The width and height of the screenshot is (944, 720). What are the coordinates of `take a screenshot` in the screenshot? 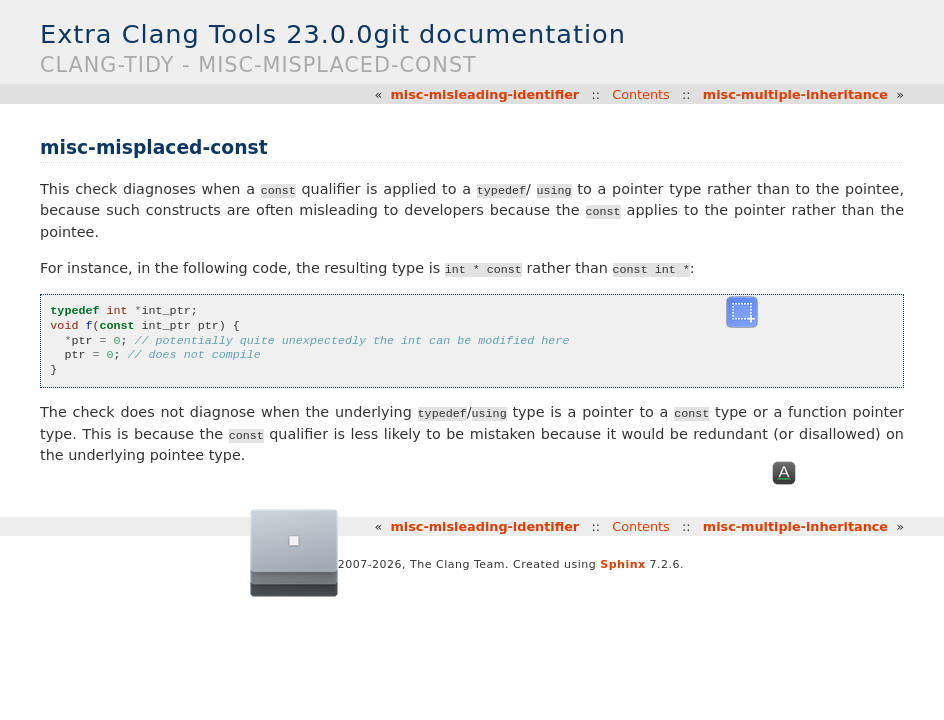 It's located at (742, 312).